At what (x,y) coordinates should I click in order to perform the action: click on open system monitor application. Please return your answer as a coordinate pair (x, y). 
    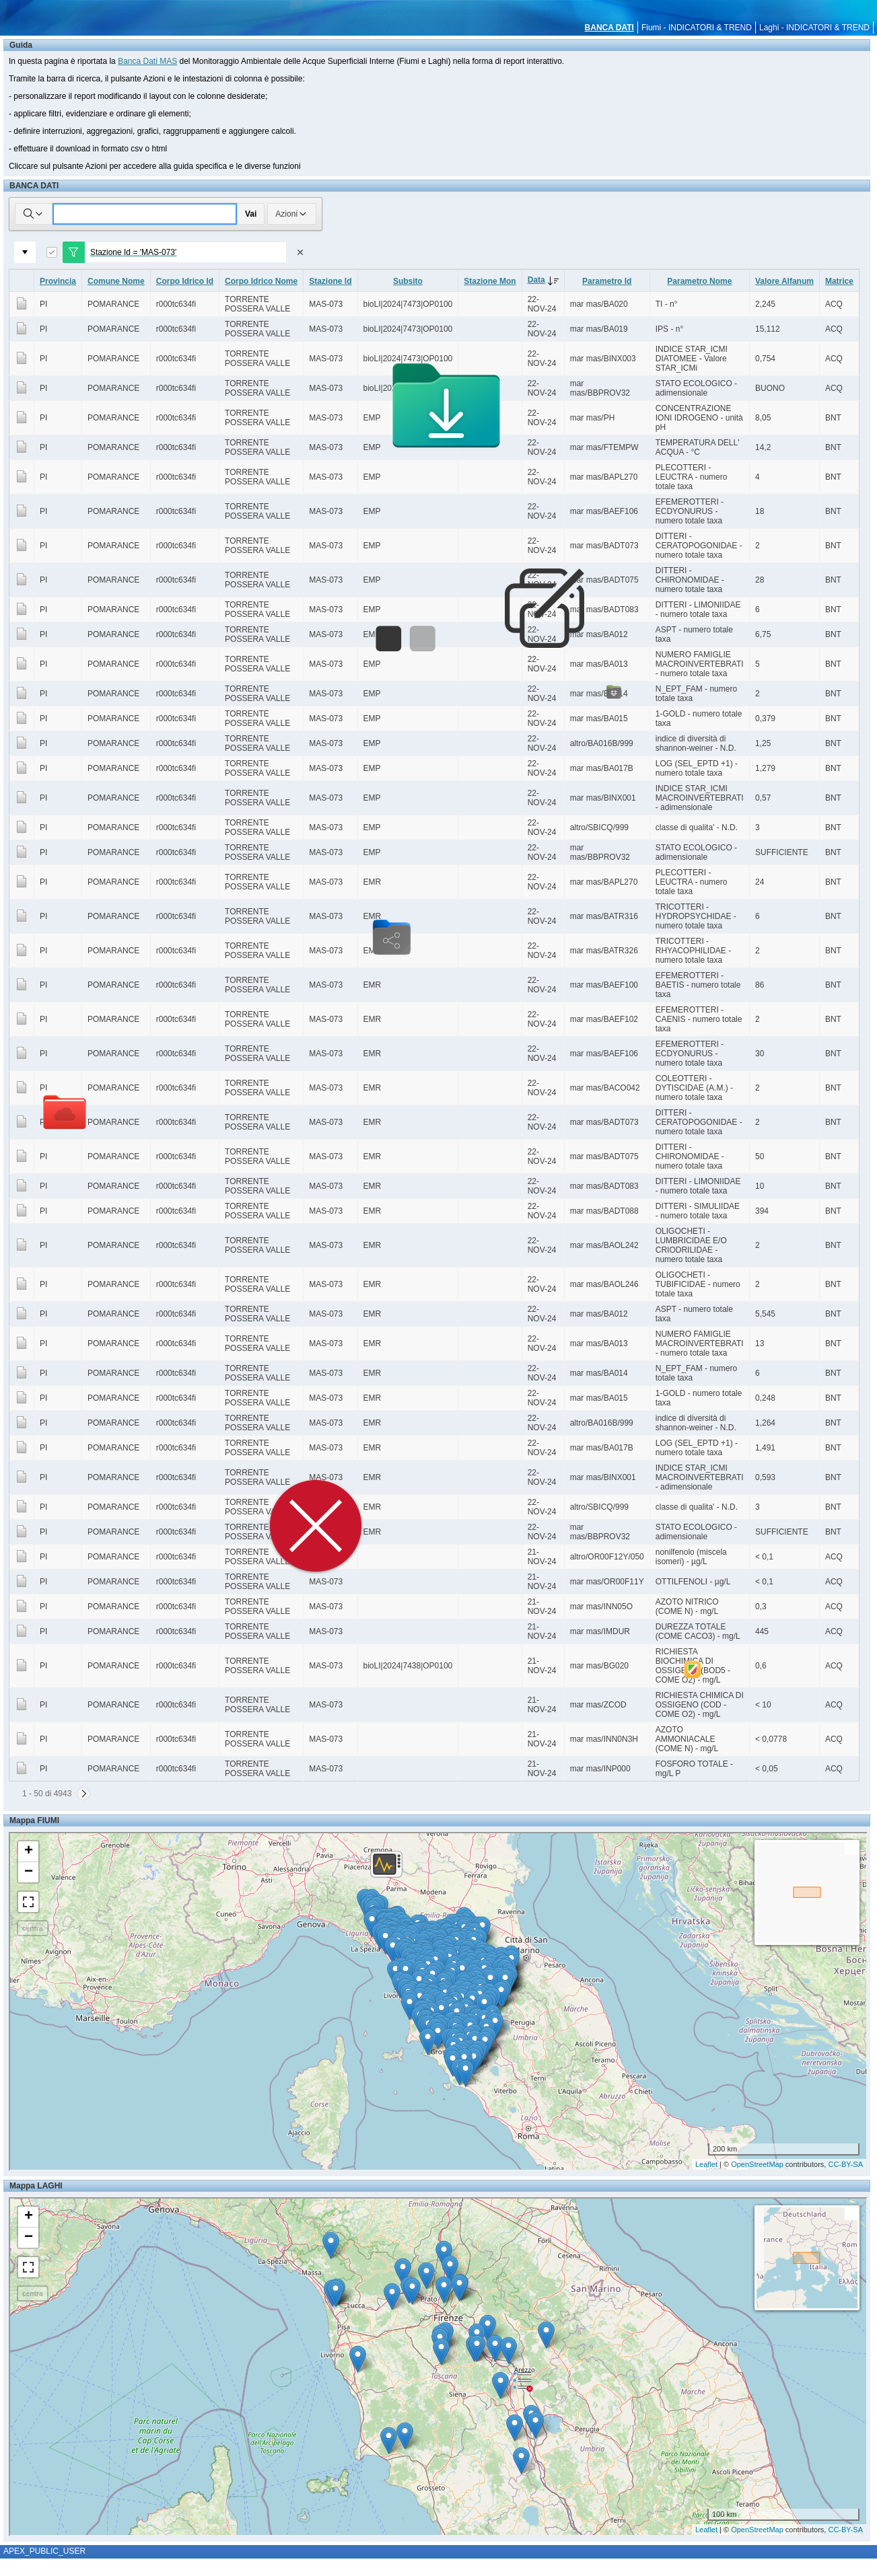
    Looking at the image, I should click on (386, 1864).